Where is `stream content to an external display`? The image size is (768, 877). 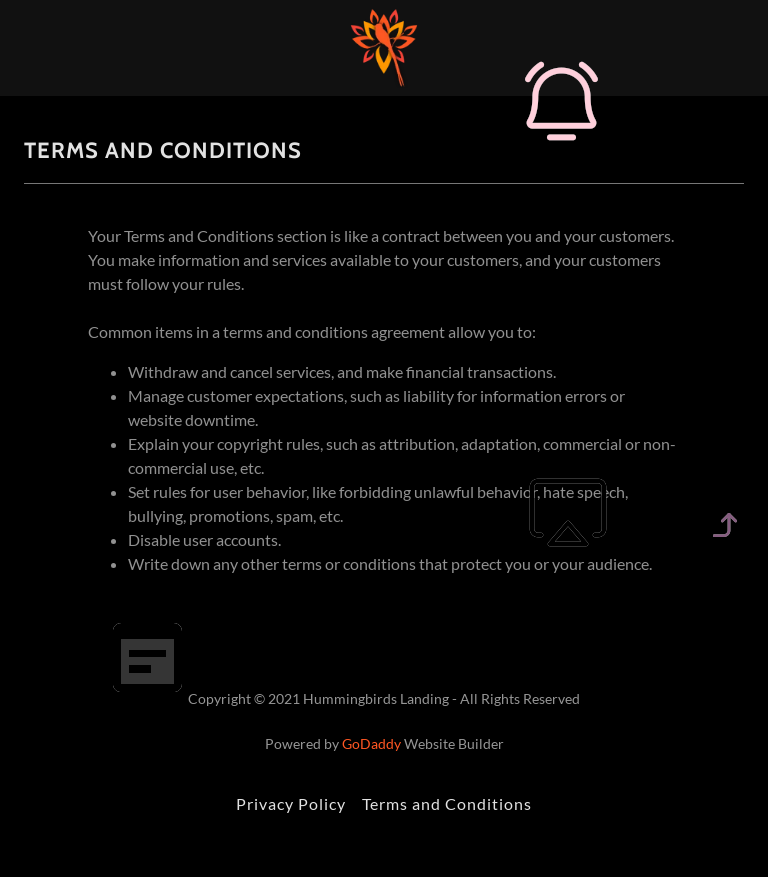 stream content to an external display is located at coordinates (568, 511).